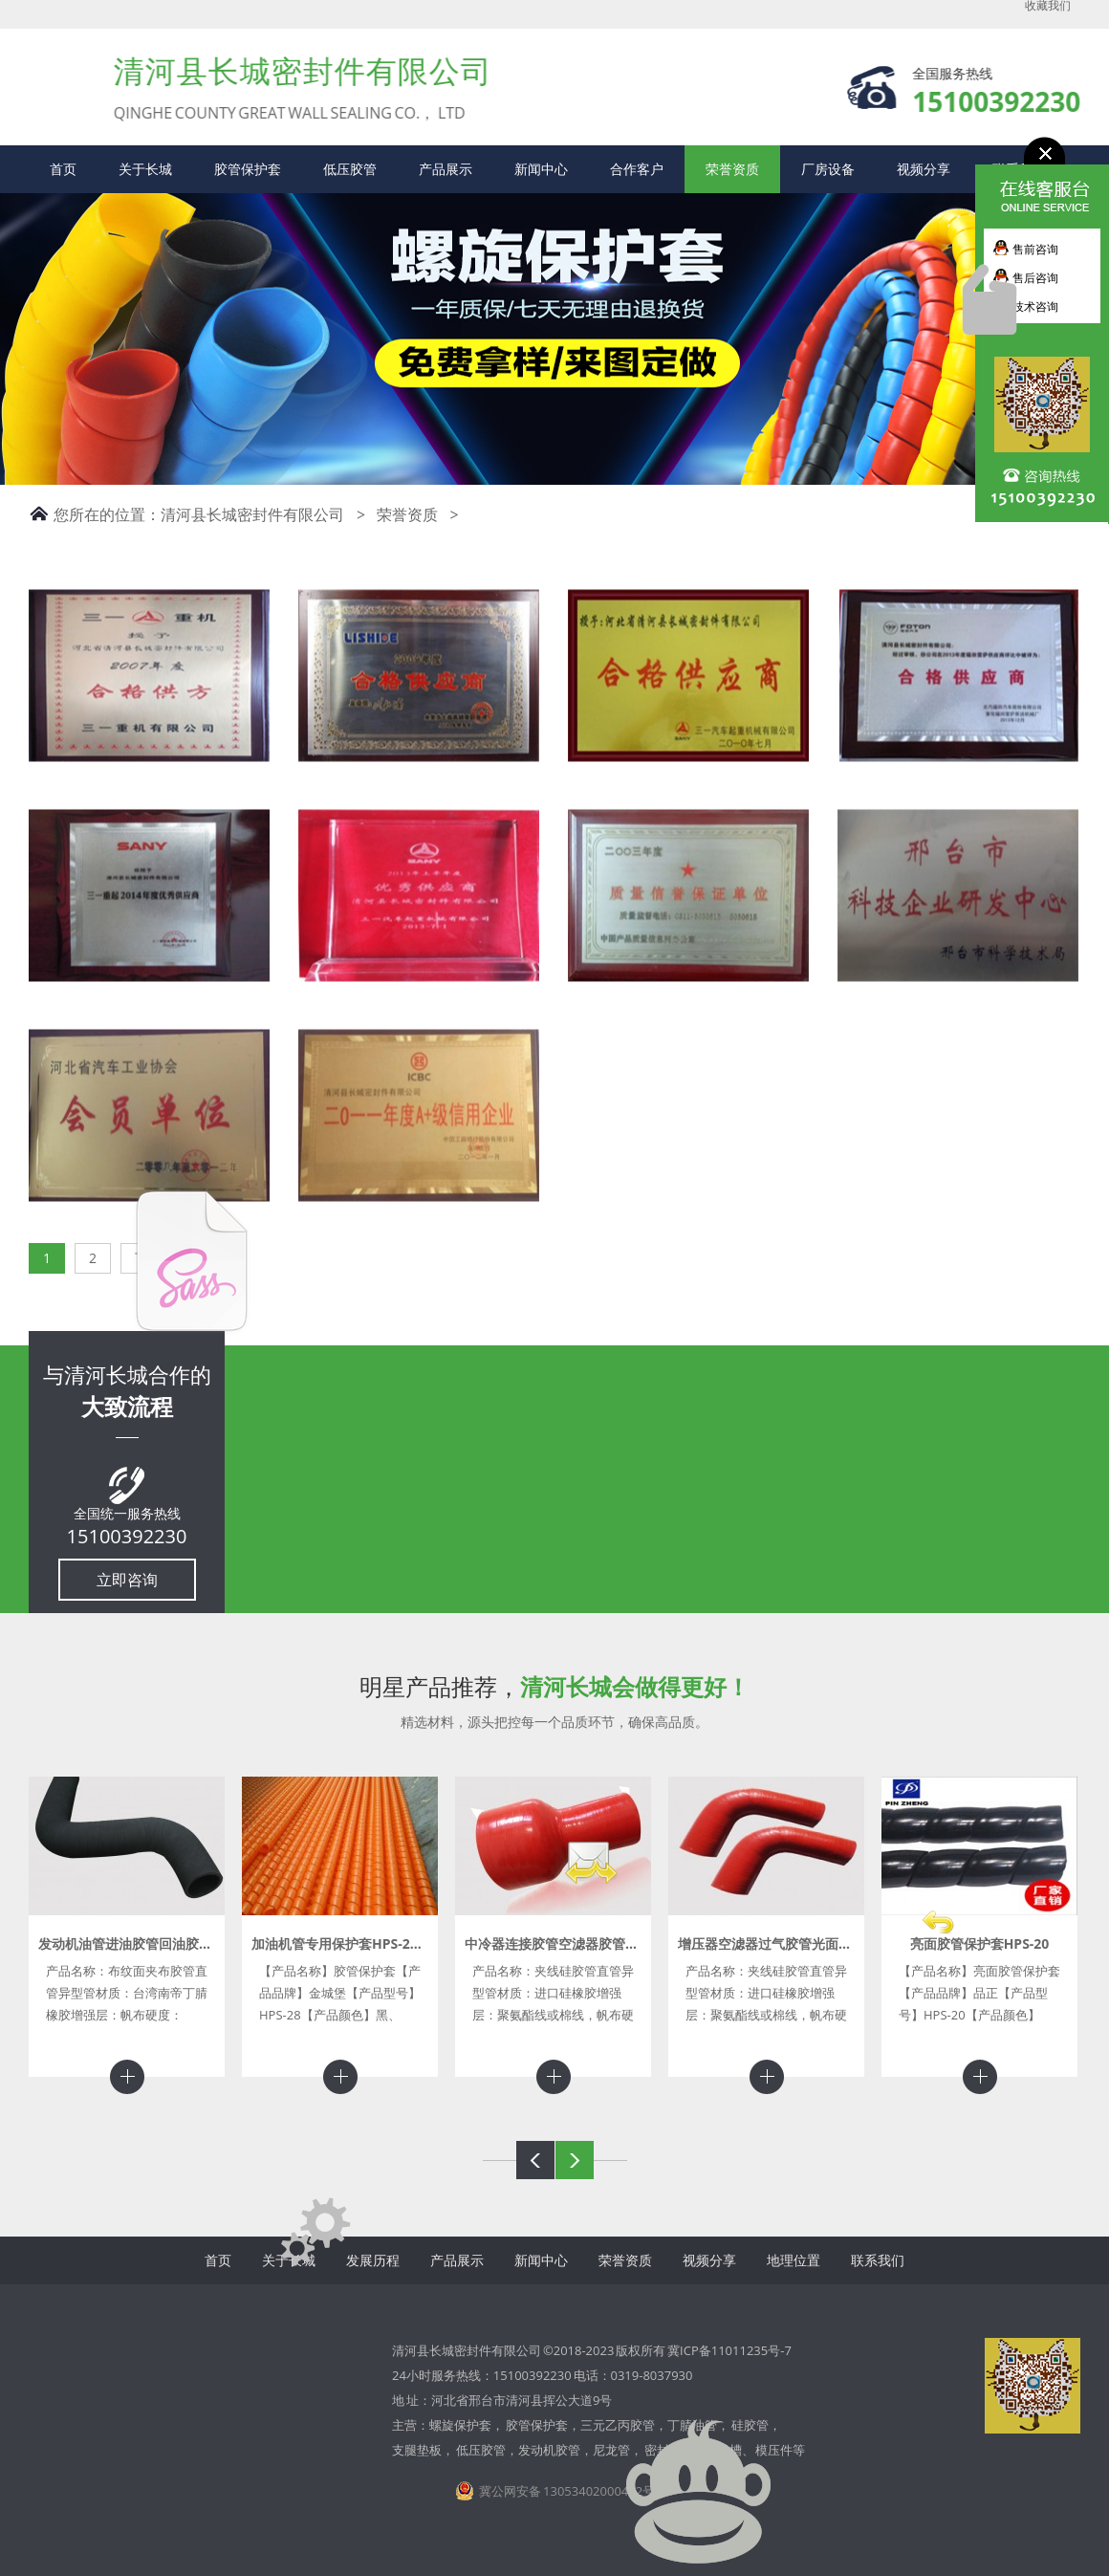 Image resolution: width=1109 pixels, height=2576 pixels. What do you see at coordinates (314, 2233) in the screenshot?
I see `access system settings or preferences` at bounding box center [314, 2233].